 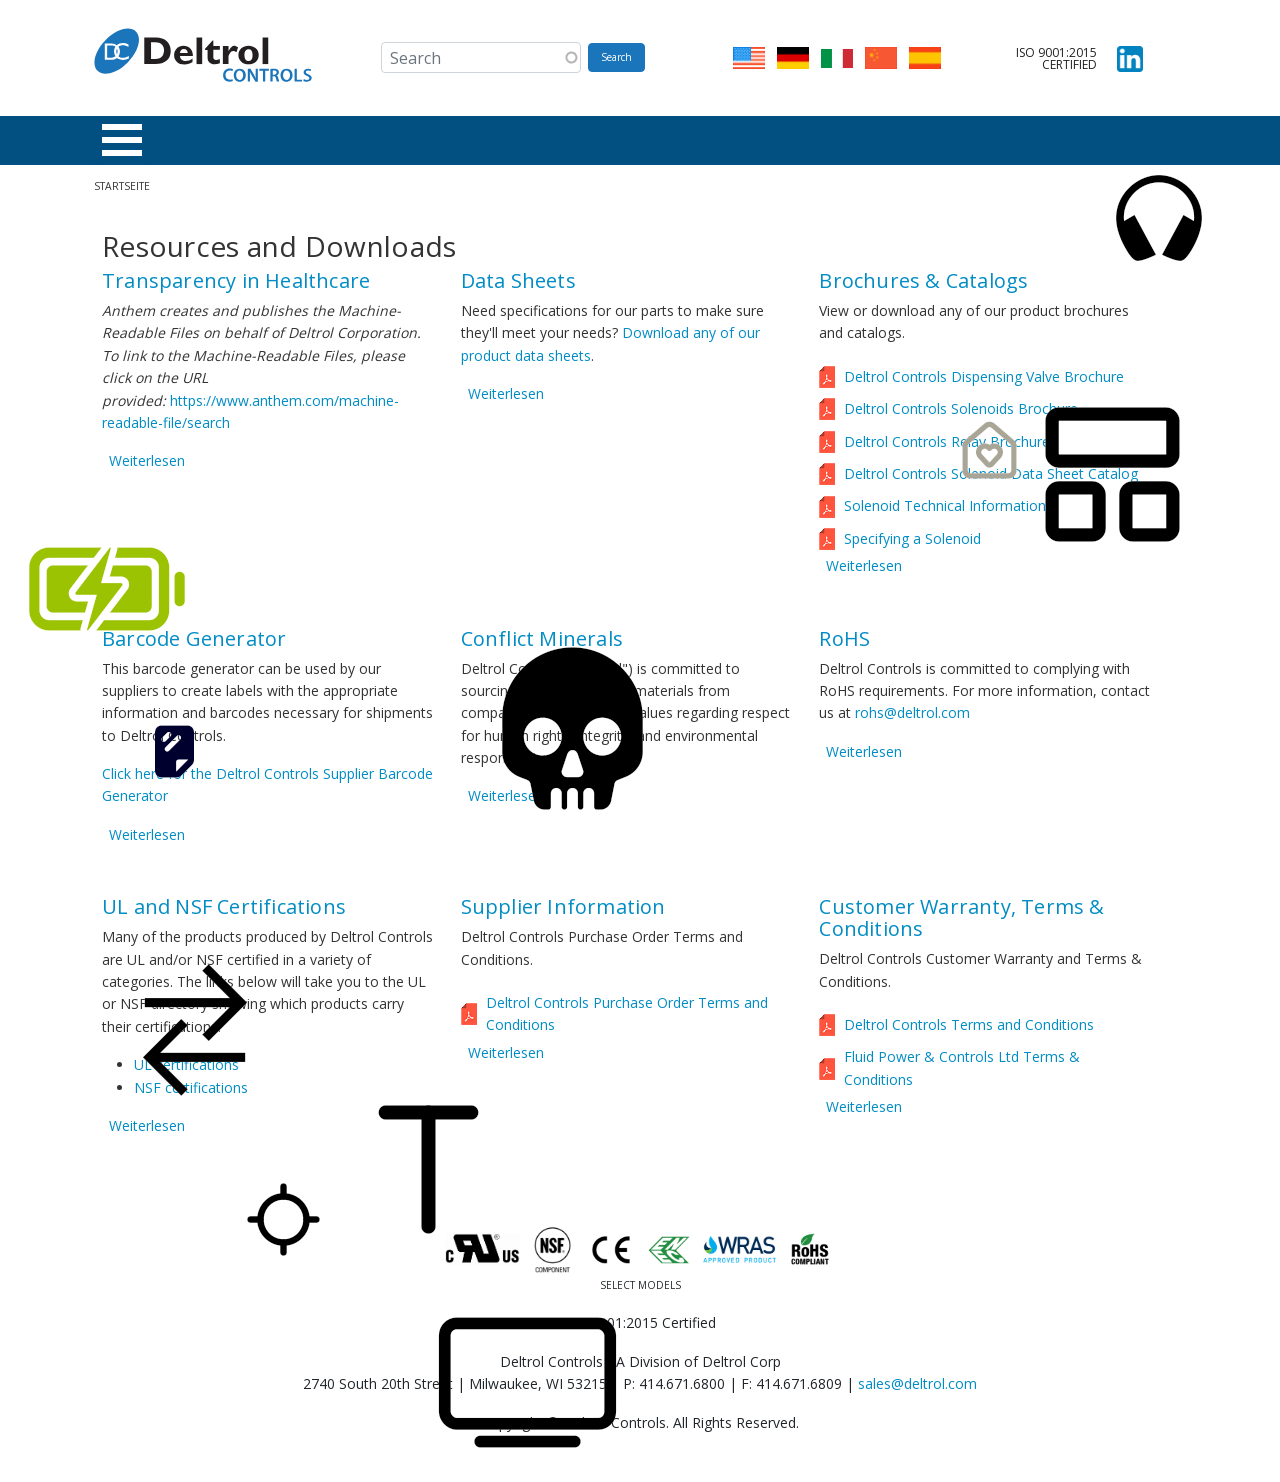 I want to click on indicates device is currently charging, so click(x=107, y=589).